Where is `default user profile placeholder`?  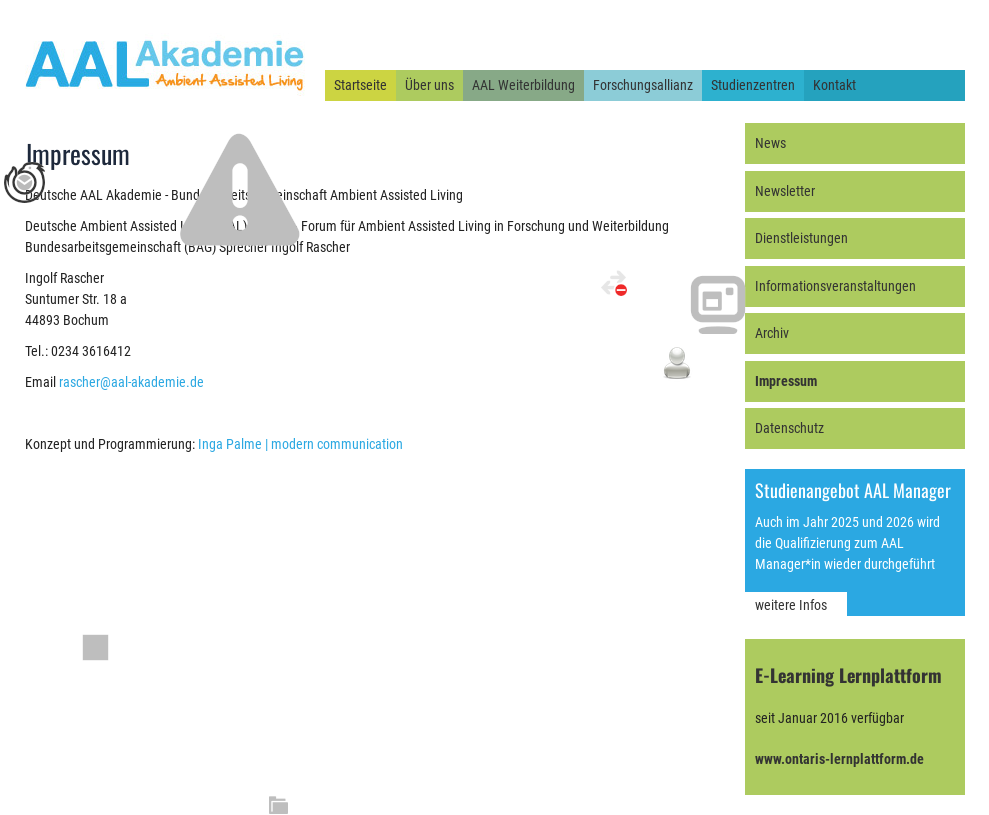
default user profile placeholder is located at coordinates (677, 364).